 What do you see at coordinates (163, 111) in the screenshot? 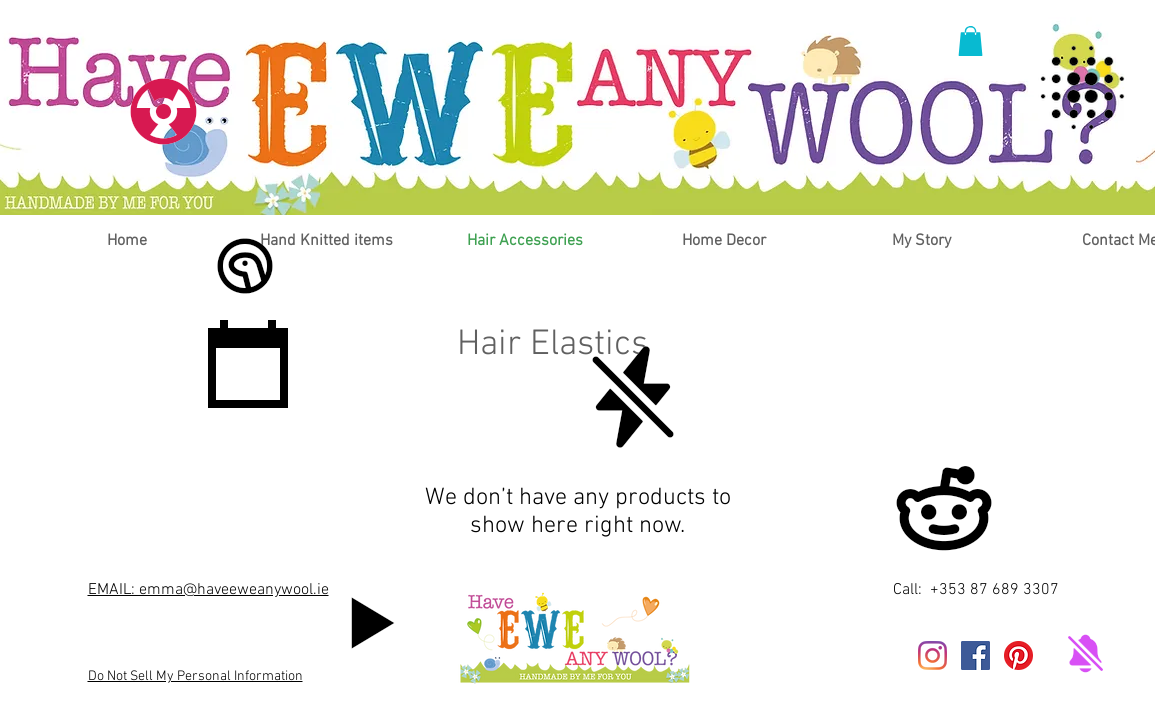
I see `indicates radioactive or nuclear hazard warning` at bounding box center [163, 111].